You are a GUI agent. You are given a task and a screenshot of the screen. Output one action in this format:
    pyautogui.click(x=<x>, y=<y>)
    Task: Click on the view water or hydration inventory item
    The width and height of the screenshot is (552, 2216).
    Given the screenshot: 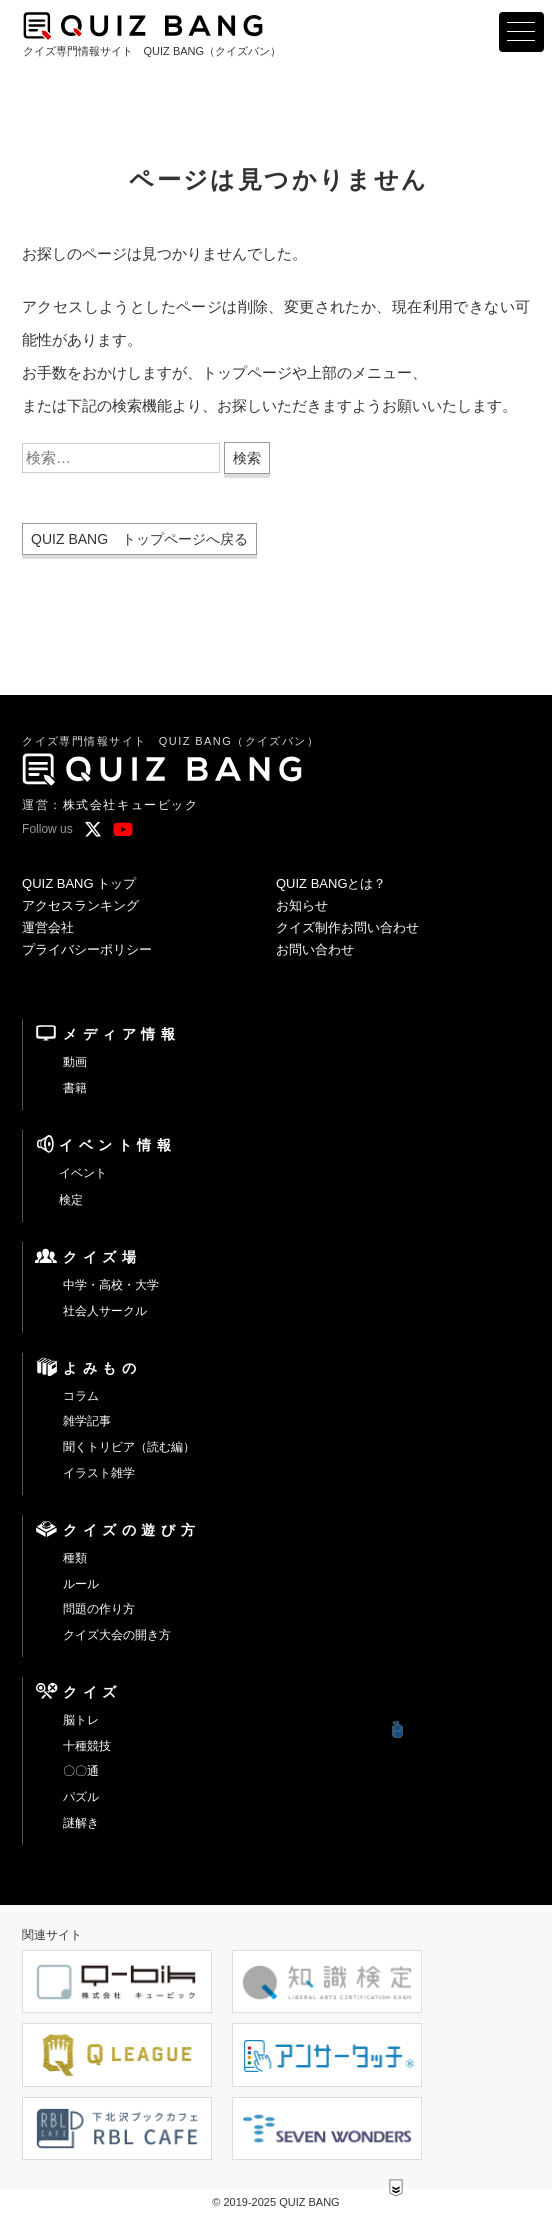 What is the action you would take?
    pyautogui.click(x=397, y=1729)
    